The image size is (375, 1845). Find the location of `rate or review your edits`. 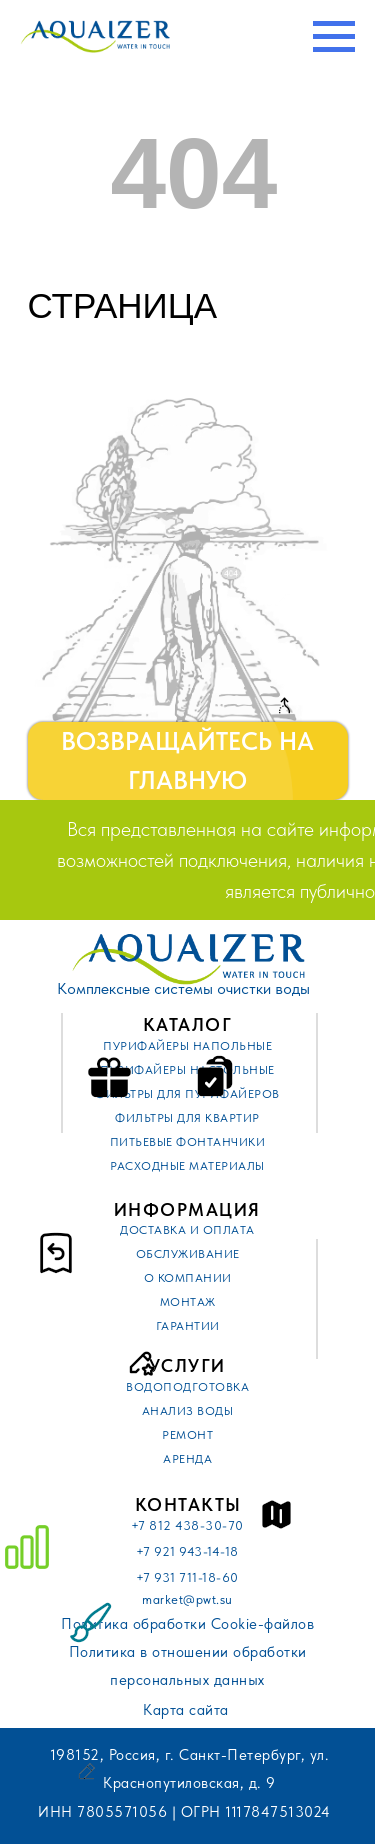

rate or review your edits is located at coordinates (141, 1362).